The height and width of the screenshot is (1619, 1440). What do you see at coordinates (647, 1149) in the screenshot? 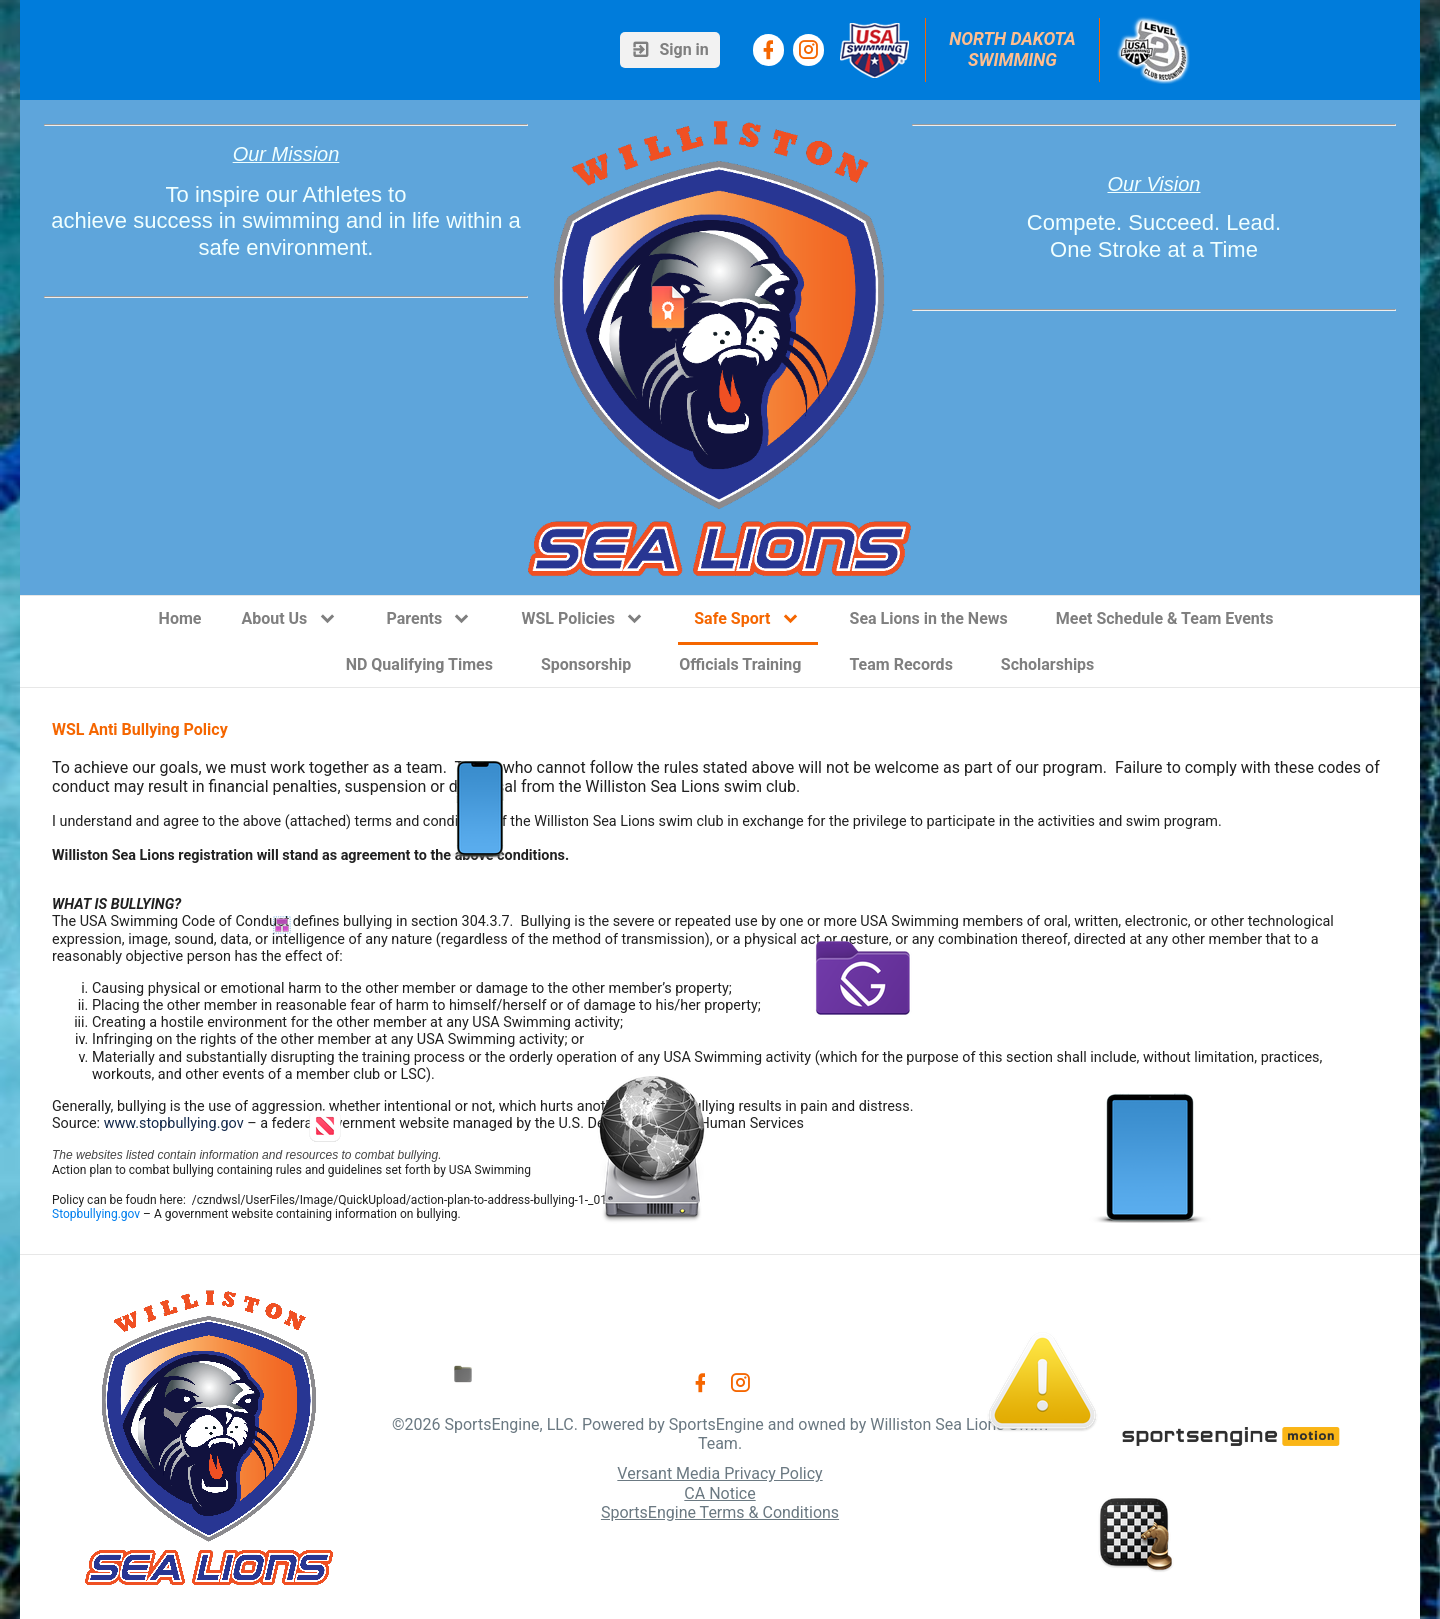
I see `access network boot volume` at bounding box center [647, 1149].